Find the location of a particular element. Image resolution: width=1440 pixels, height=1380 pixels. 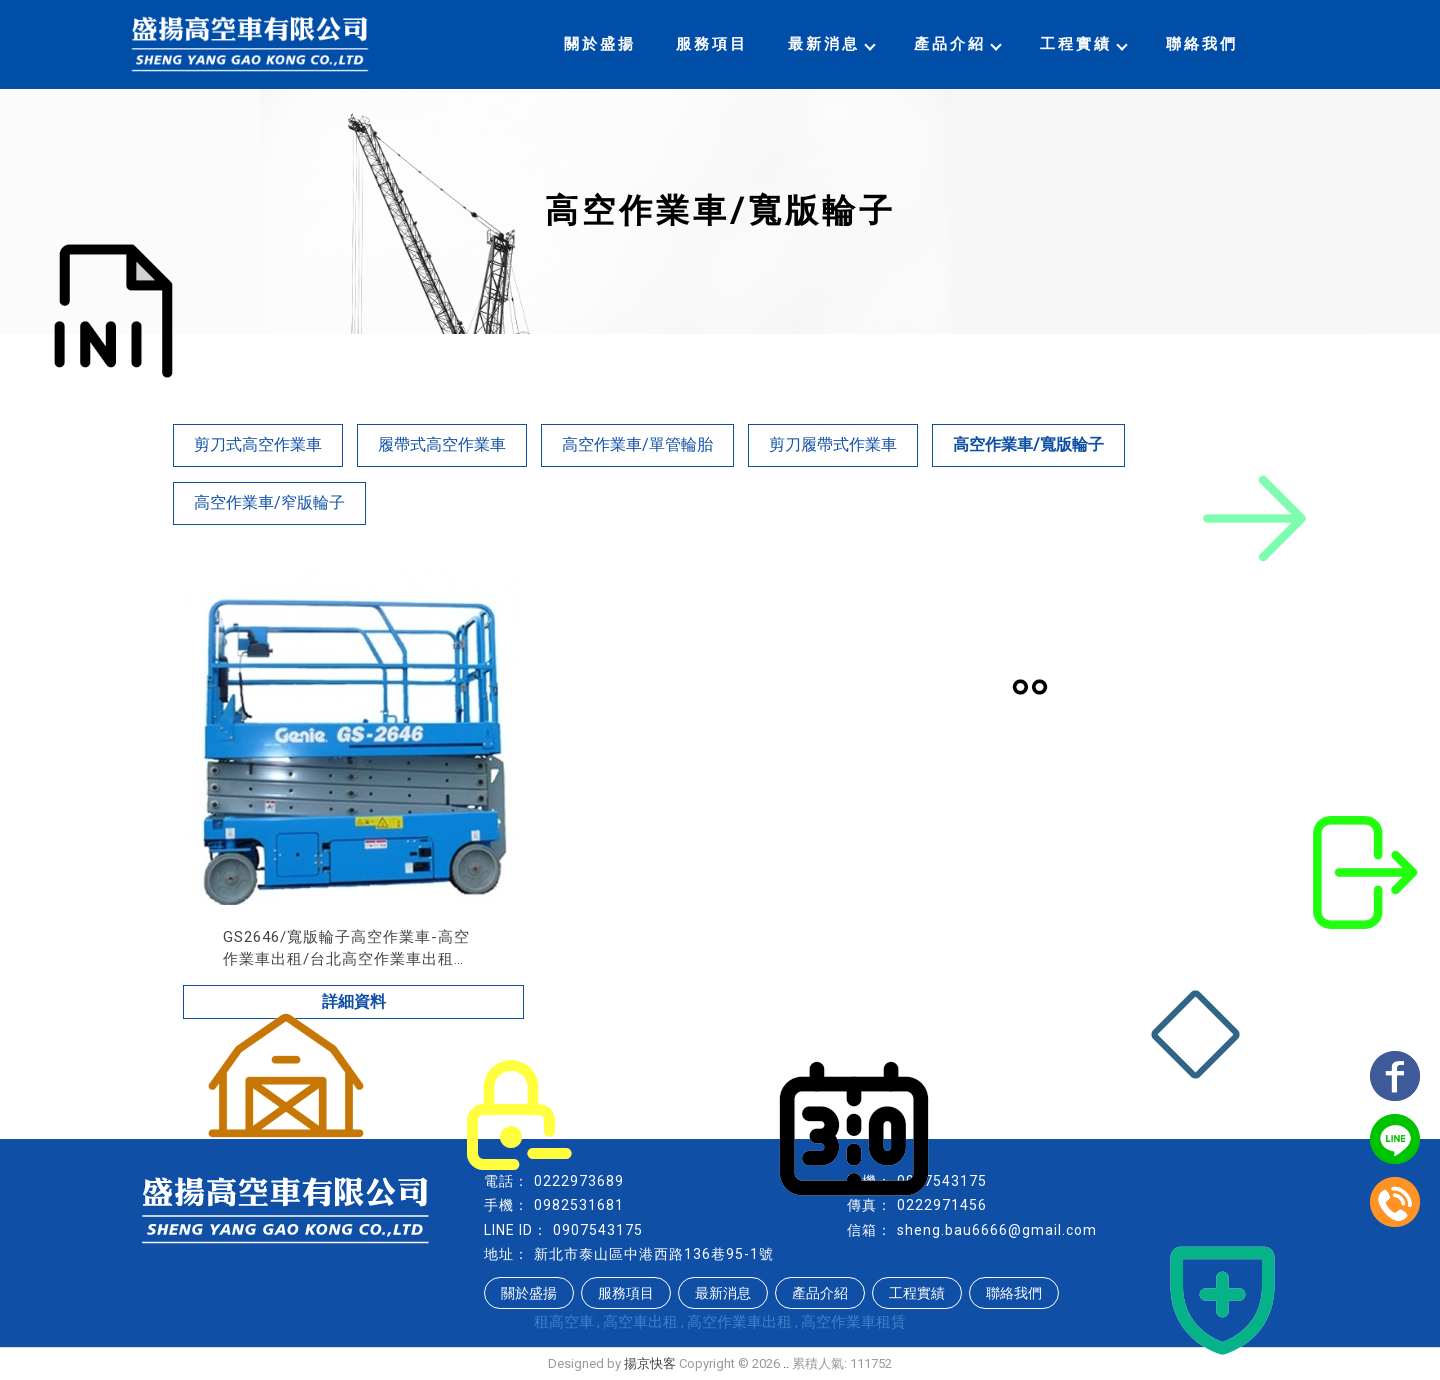

remove a security restriction is located at coordinates (511, 1115).